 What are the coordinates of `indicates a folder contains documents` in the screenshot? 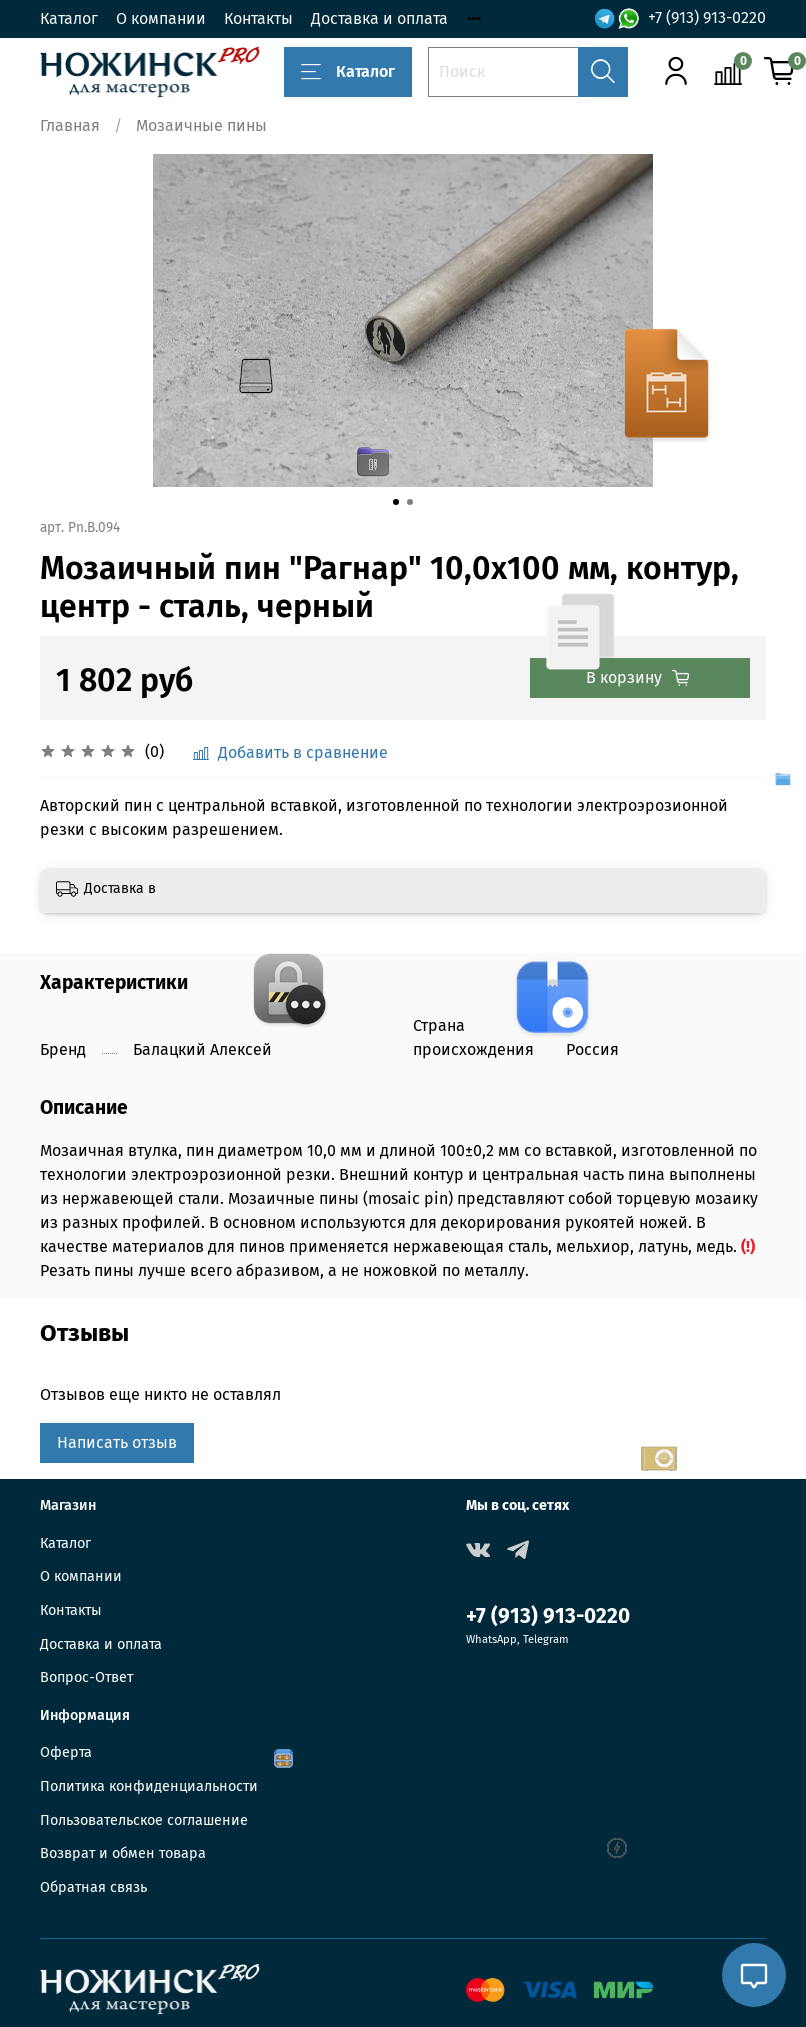 It's located at (580, 631).